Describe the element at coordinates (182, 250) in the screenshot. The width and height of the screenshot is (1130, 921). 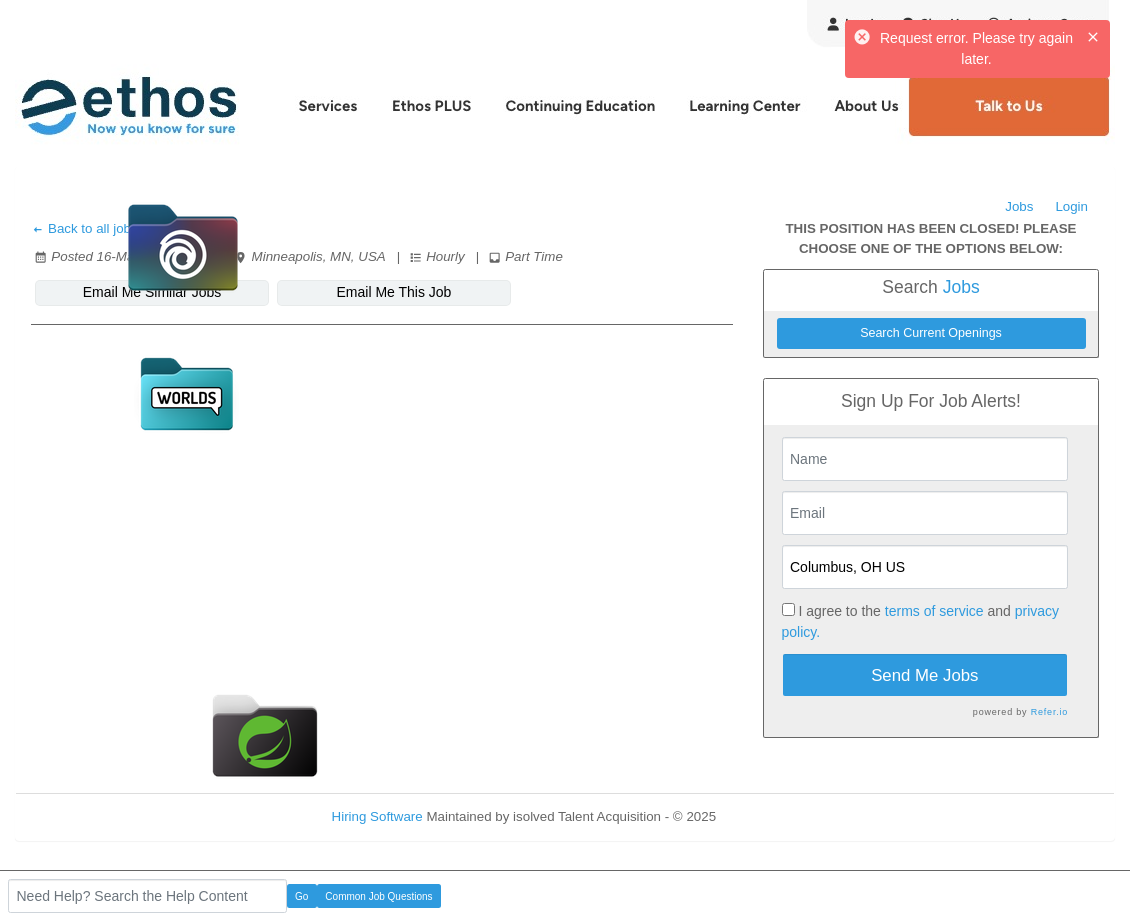
I see `open ubisoft connect game files folder` at that location.